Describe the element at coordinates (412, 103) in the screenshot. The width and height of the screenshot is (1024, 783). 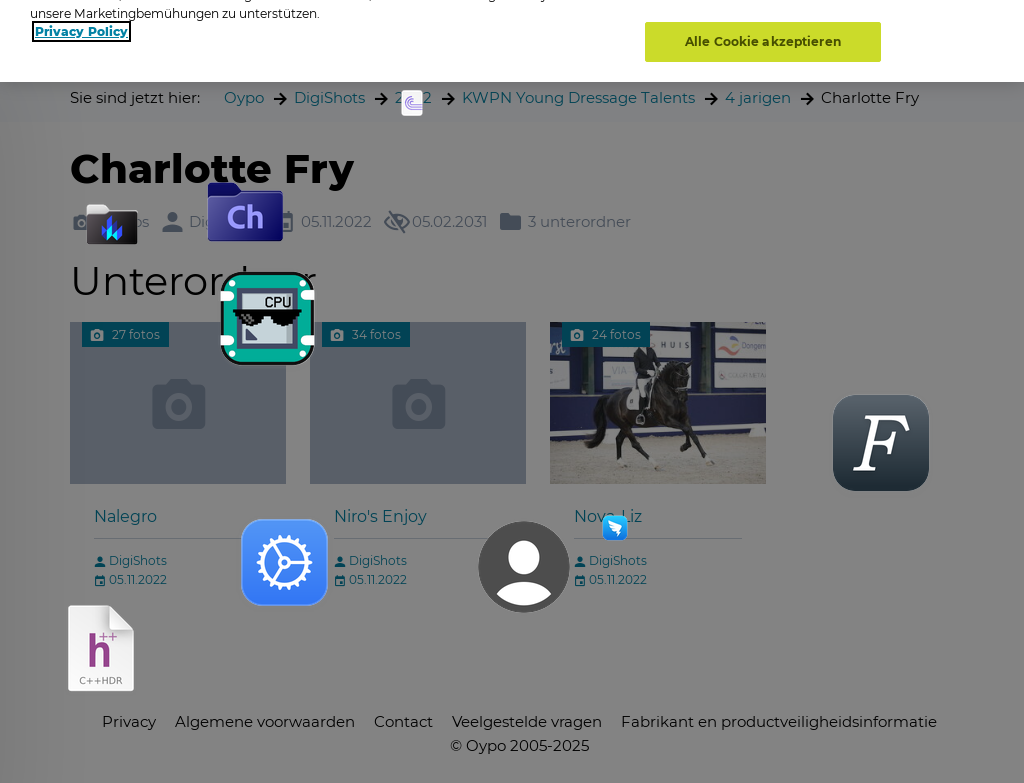
I see `indicates a bittorrent torrent file` at that location.